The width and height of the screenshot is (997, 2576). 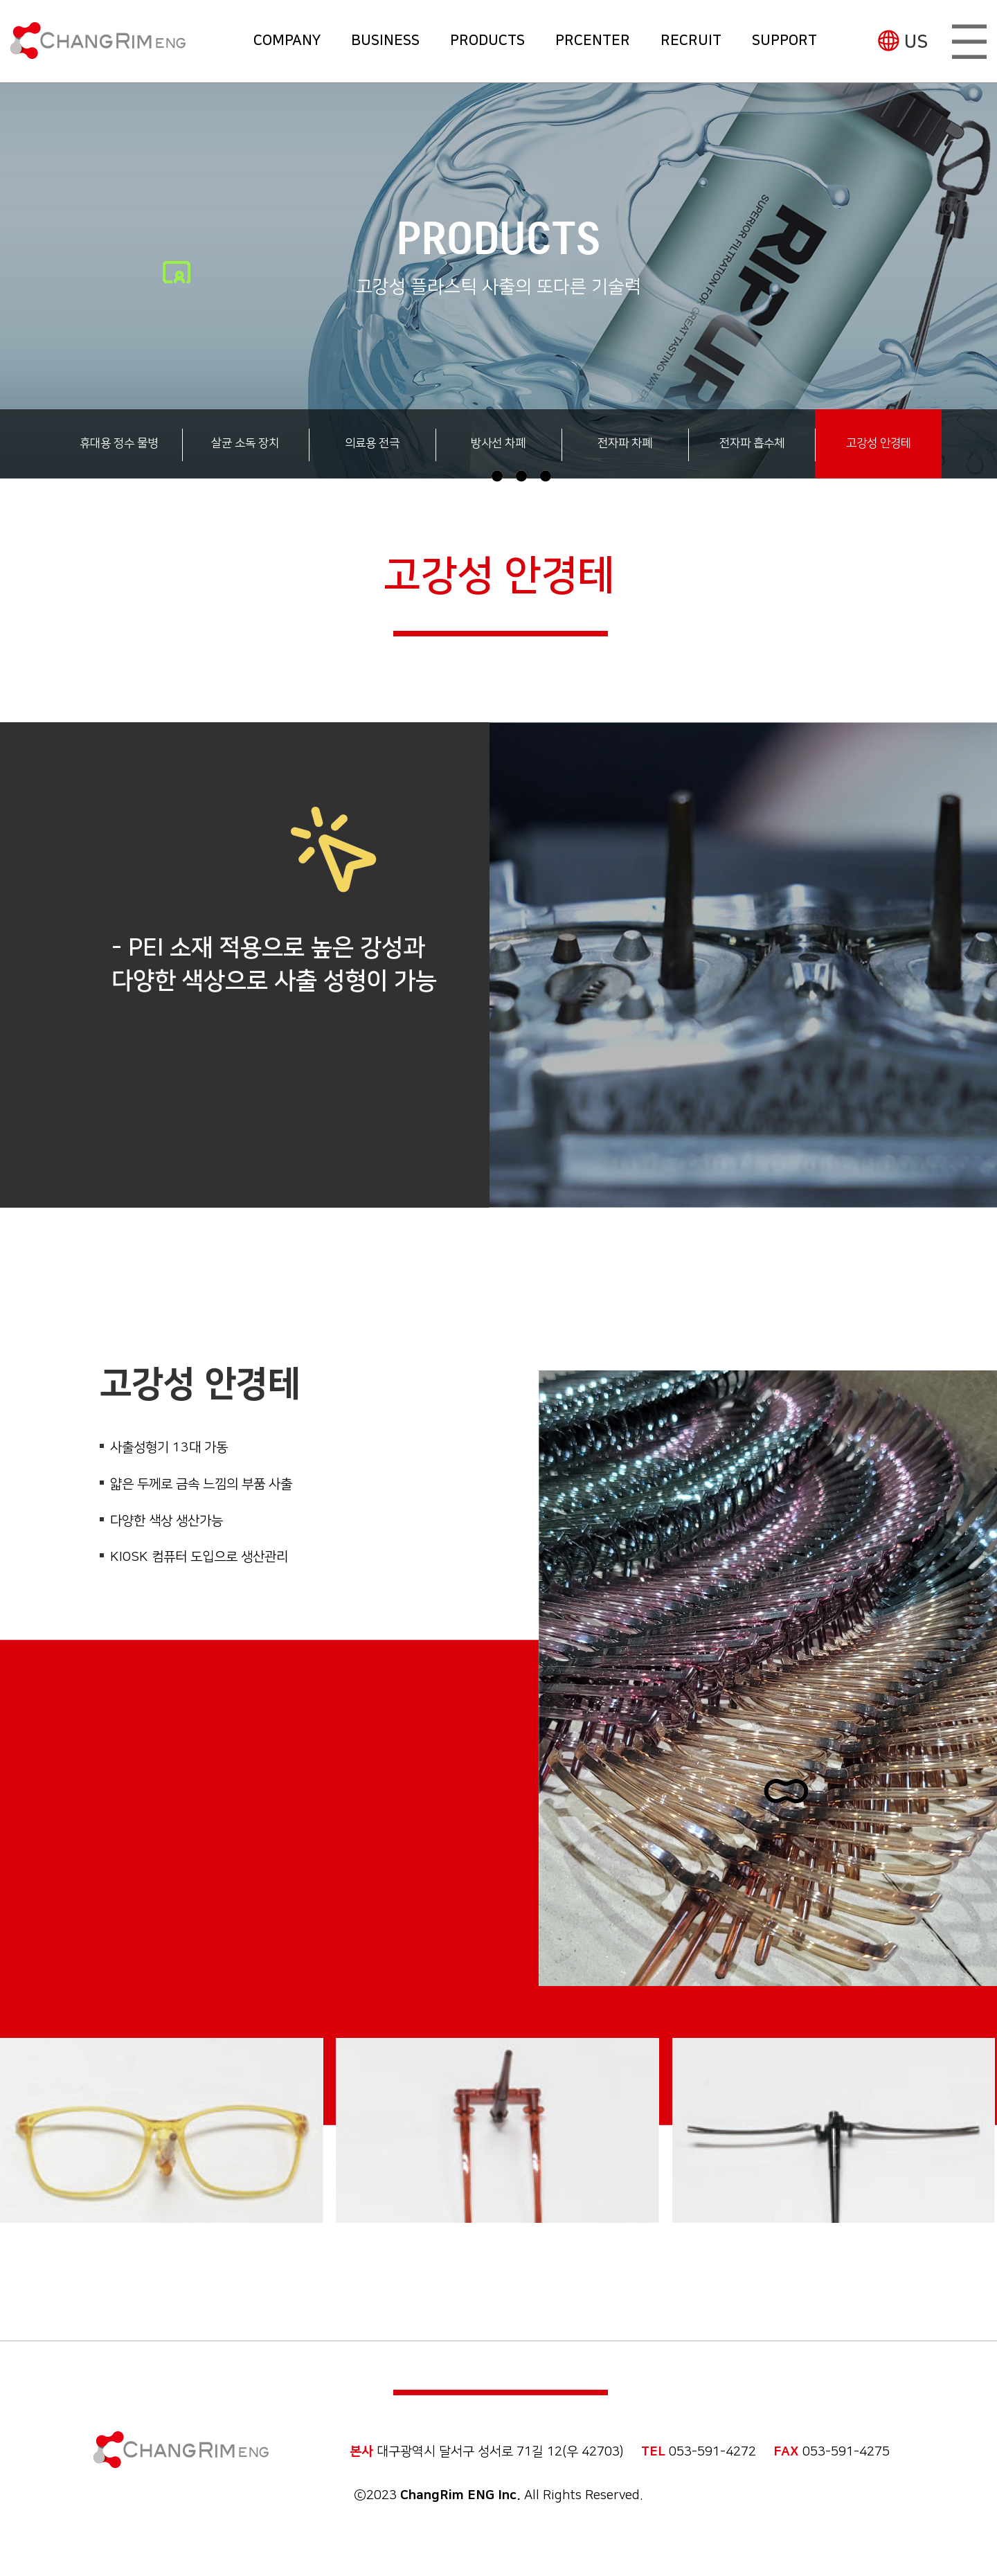 I want to click on peanut app logo or brand icon, so click(x=786, y=1791).